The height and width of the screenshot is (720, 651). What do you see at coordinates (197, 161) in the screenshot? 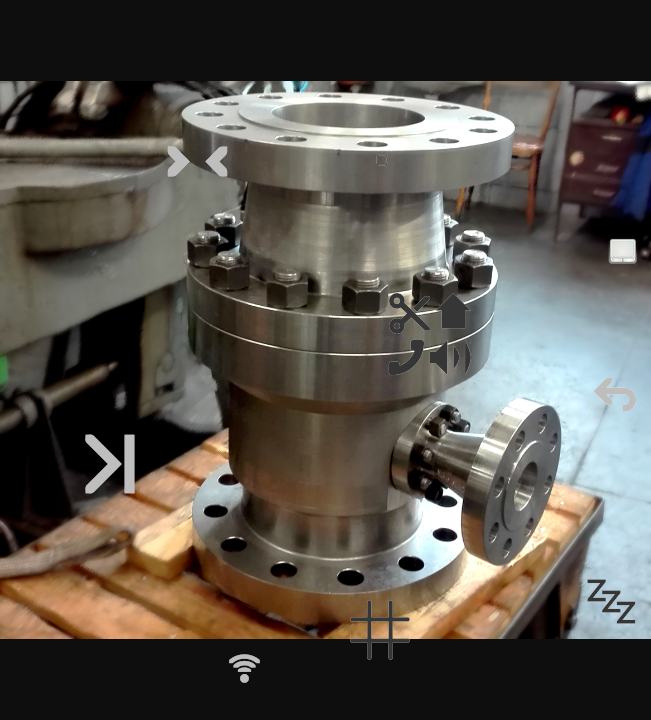
I see `select content between two points` at bounding box center [197, 161].